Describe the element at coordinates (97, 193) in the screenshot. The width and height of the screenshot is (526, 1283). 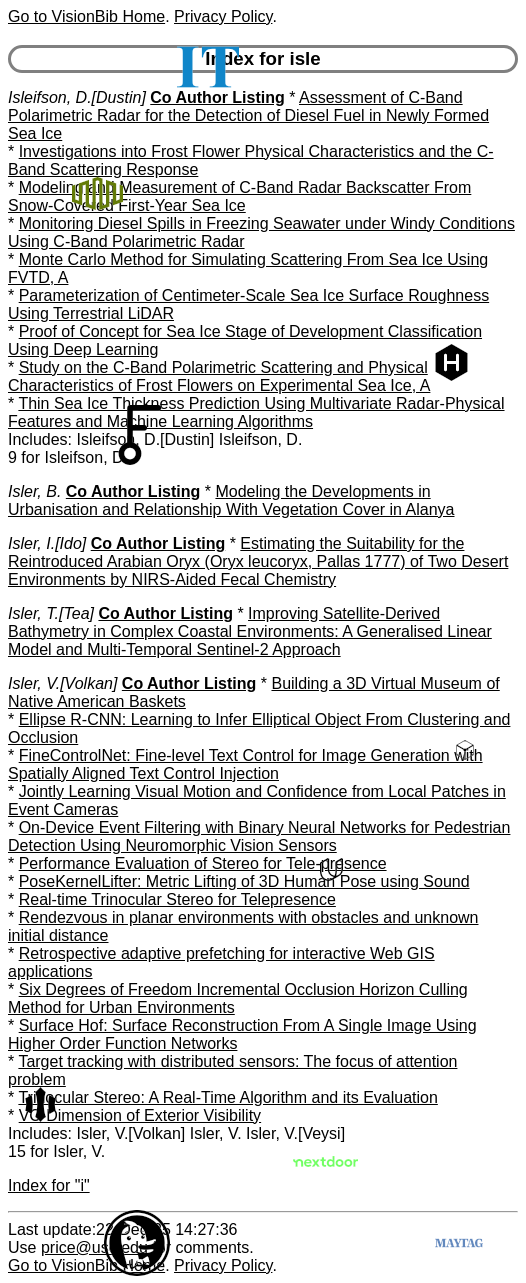
I see `equinix metal logo` at that location.